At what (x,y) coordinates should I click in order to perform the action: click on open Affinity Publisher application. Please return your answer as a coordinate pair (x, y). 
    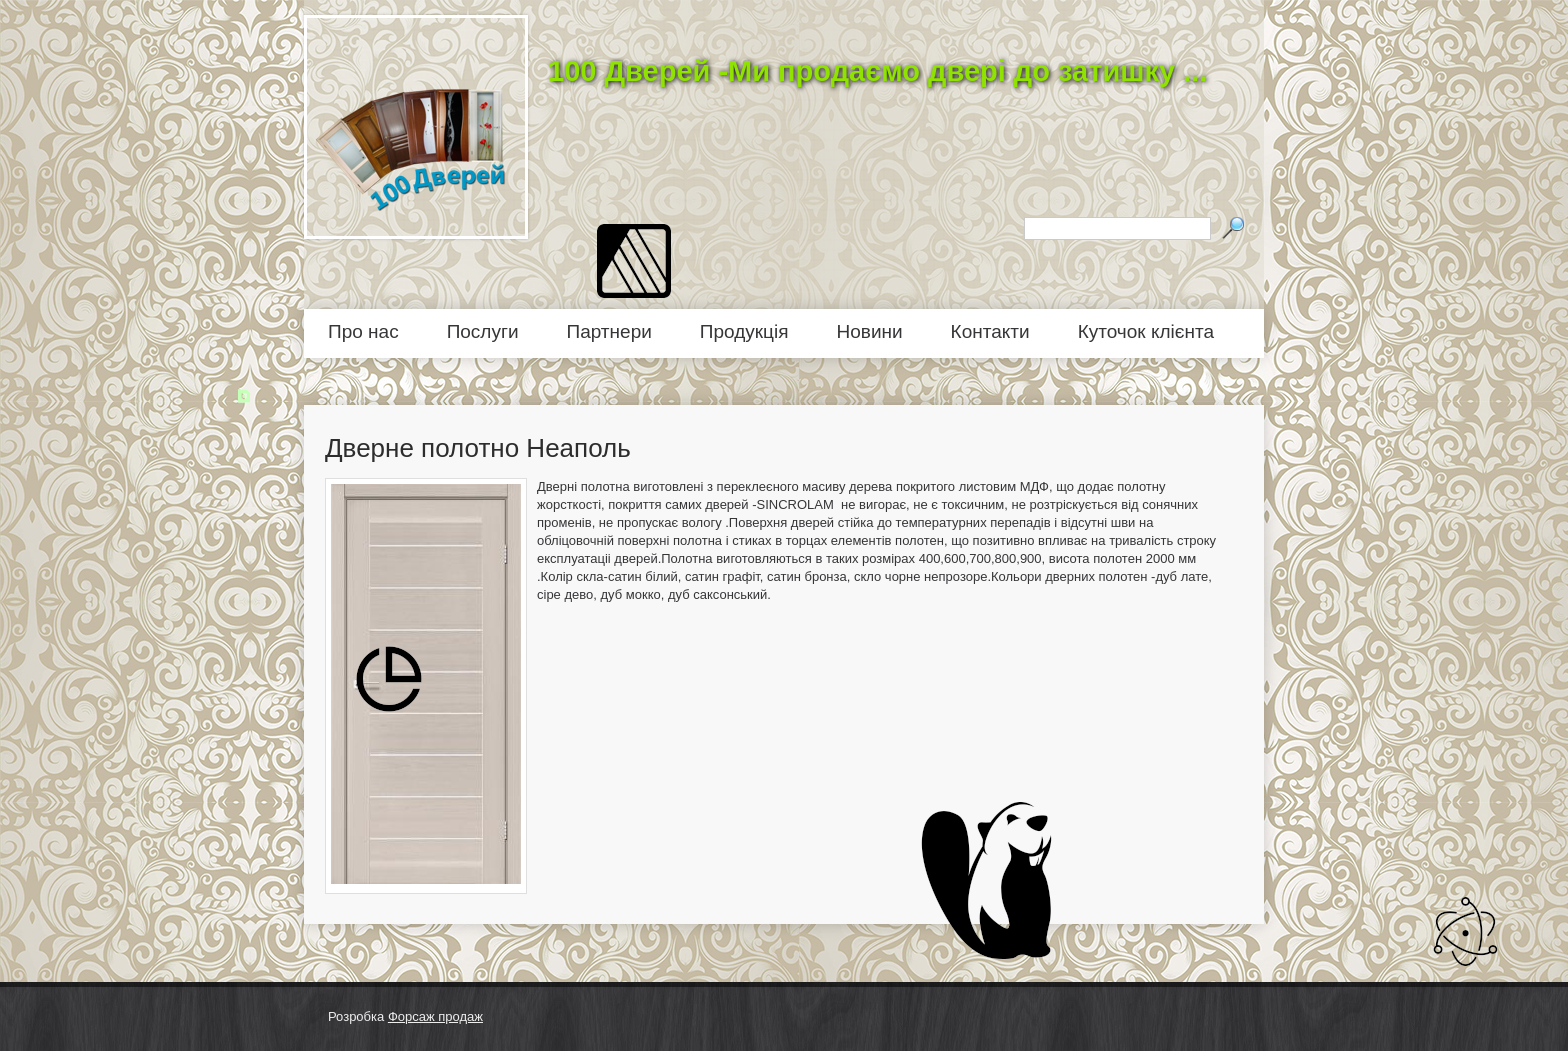
    Looking at the image, I should click on (634, 261).